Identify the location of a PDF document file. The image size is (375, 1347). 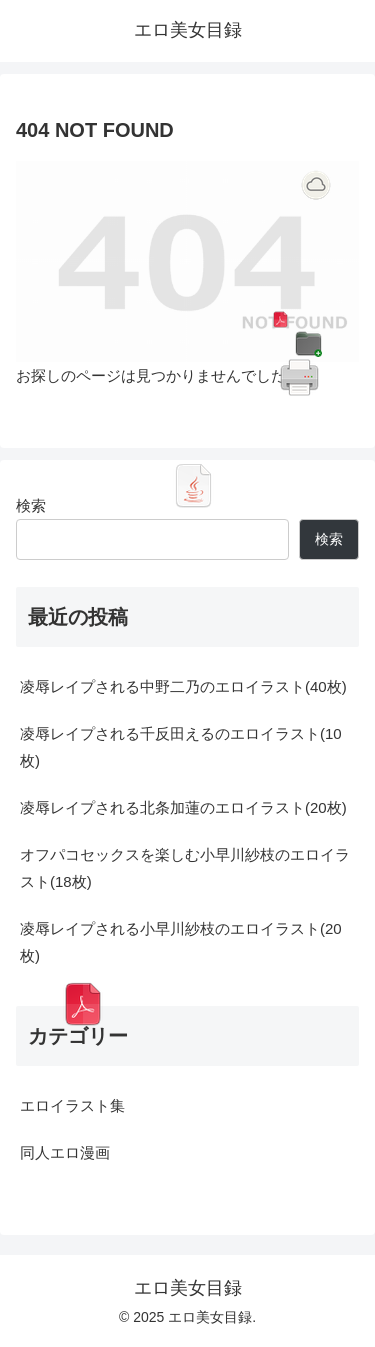
(280, 319).